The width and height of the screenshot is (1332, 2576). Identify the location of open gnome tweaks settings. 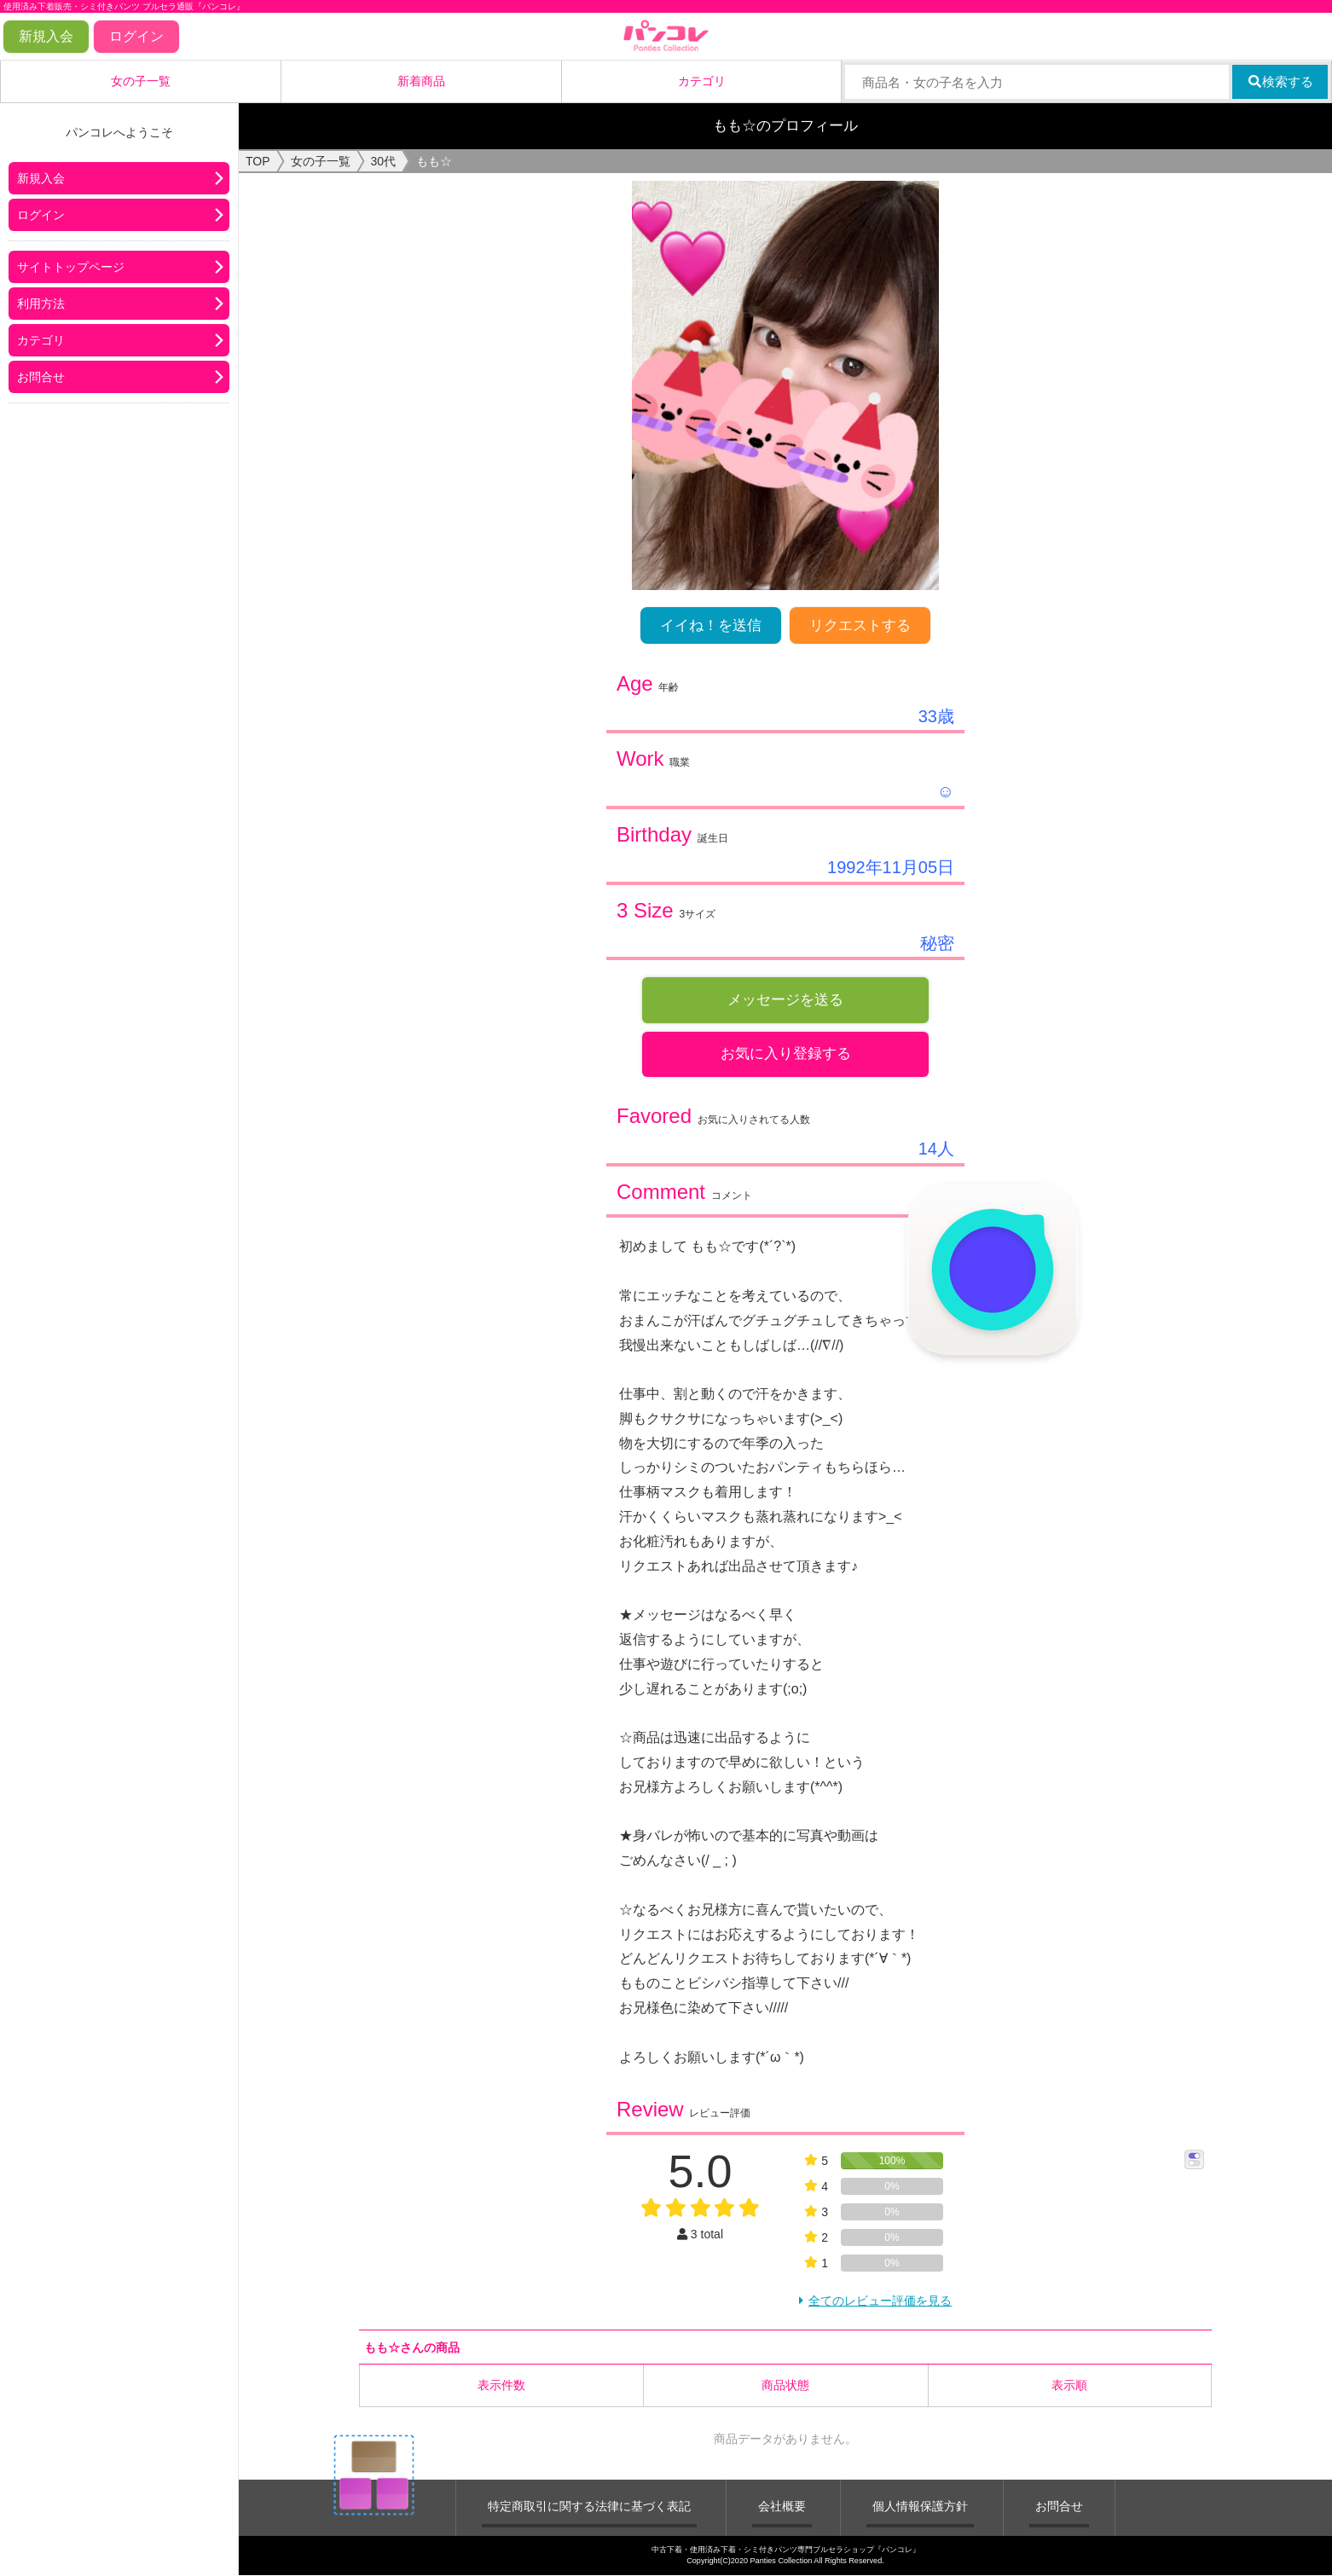
(1194, 2159).